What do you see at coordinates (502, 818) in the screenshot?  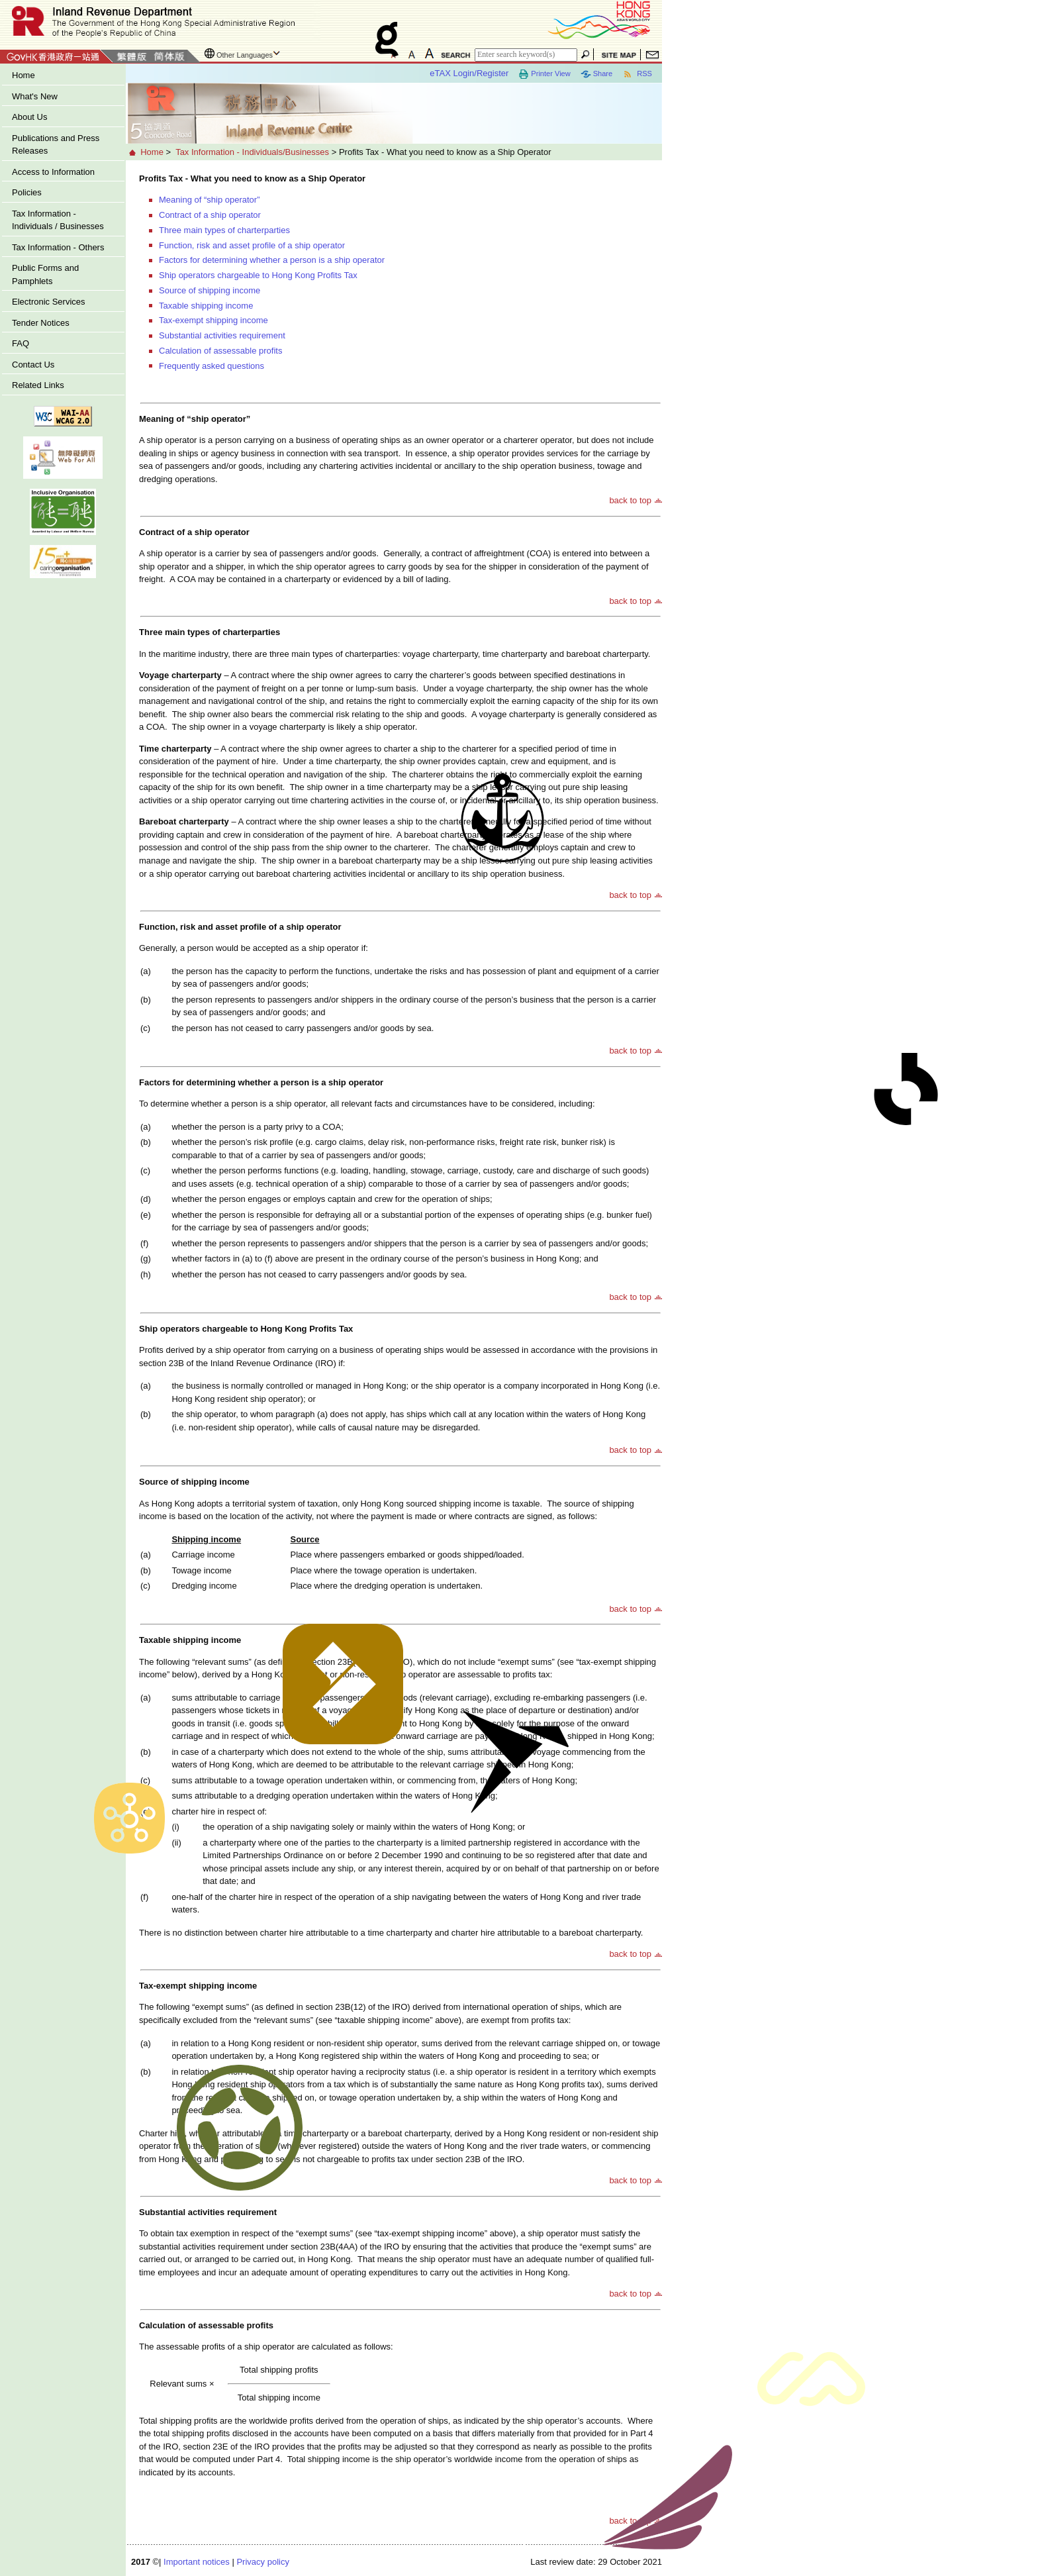 I see `oxc javascript toolchain logo` at bounding box center [502, 818].